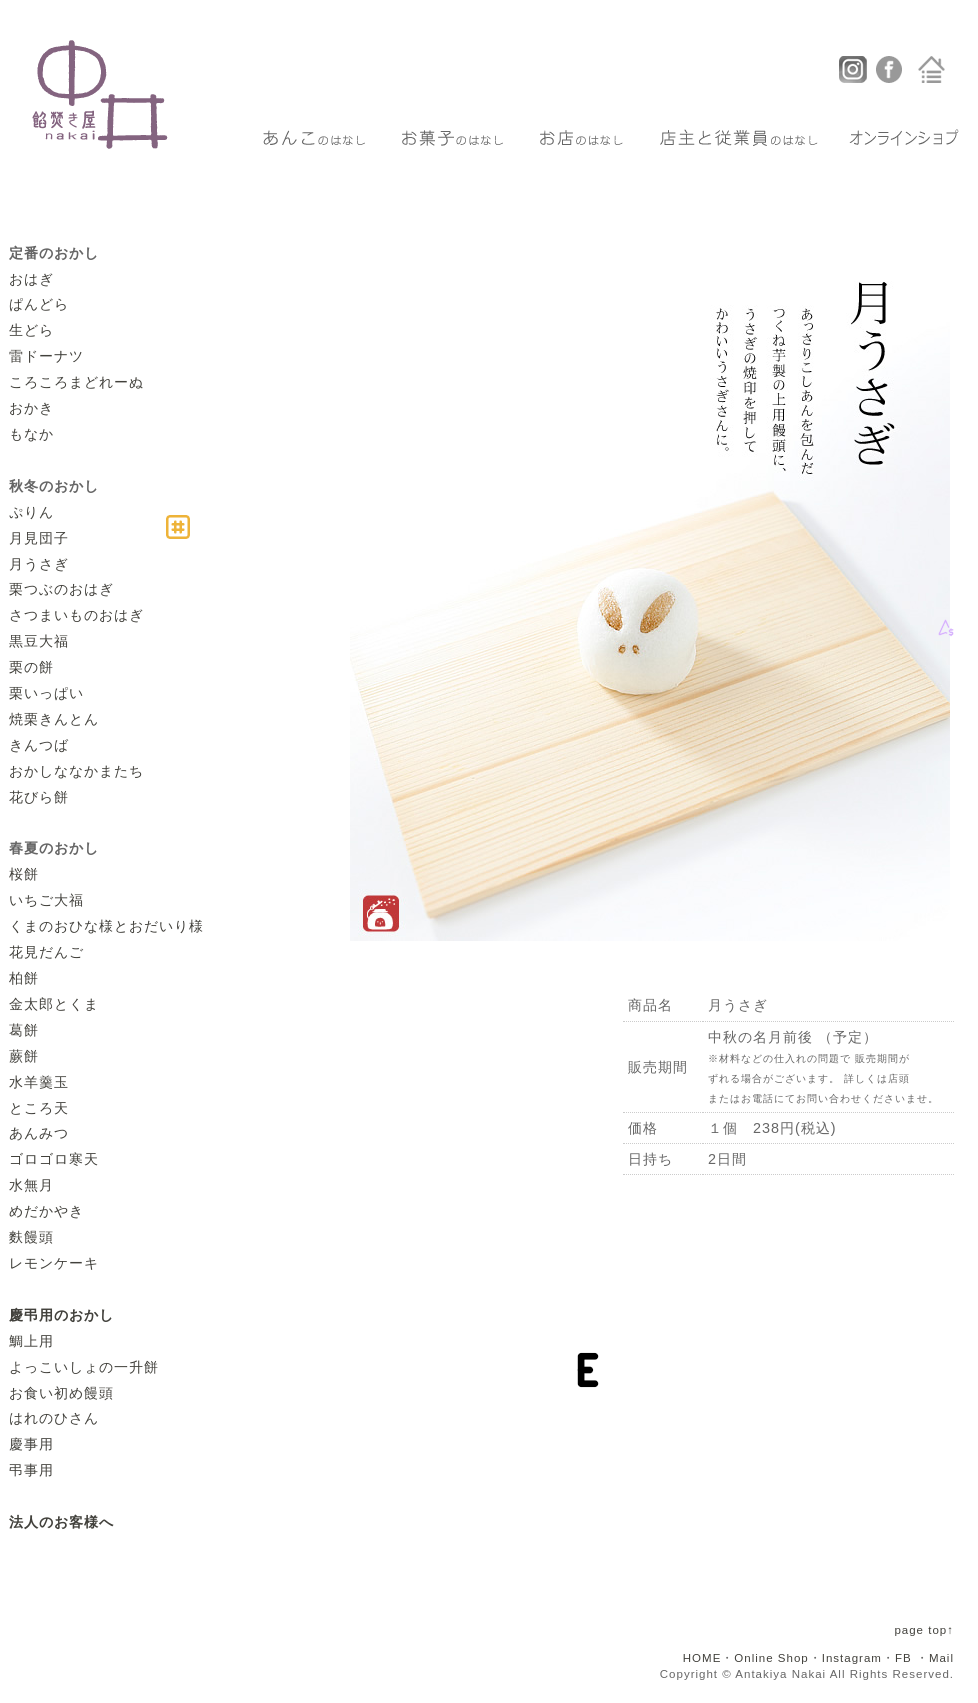 The height and width of the screenshot is (1703, 978). What do you see at coordinates (945, 627) in the screenshot?
I see `navigate to nearby financial services` at bounding box center [945, 627].